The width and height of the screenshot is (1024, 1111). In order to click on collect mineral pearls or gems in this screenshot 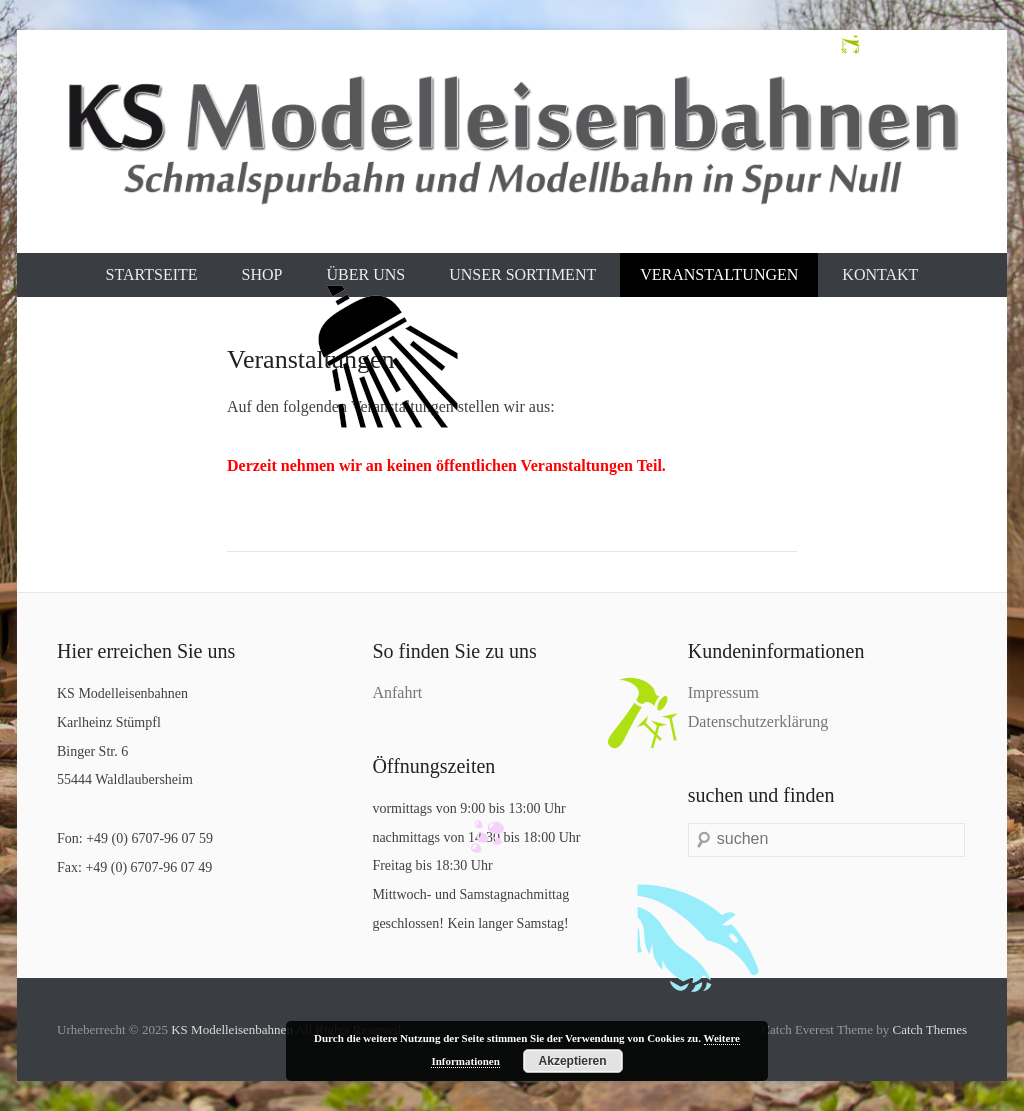, I will do `click(487, 836)`.